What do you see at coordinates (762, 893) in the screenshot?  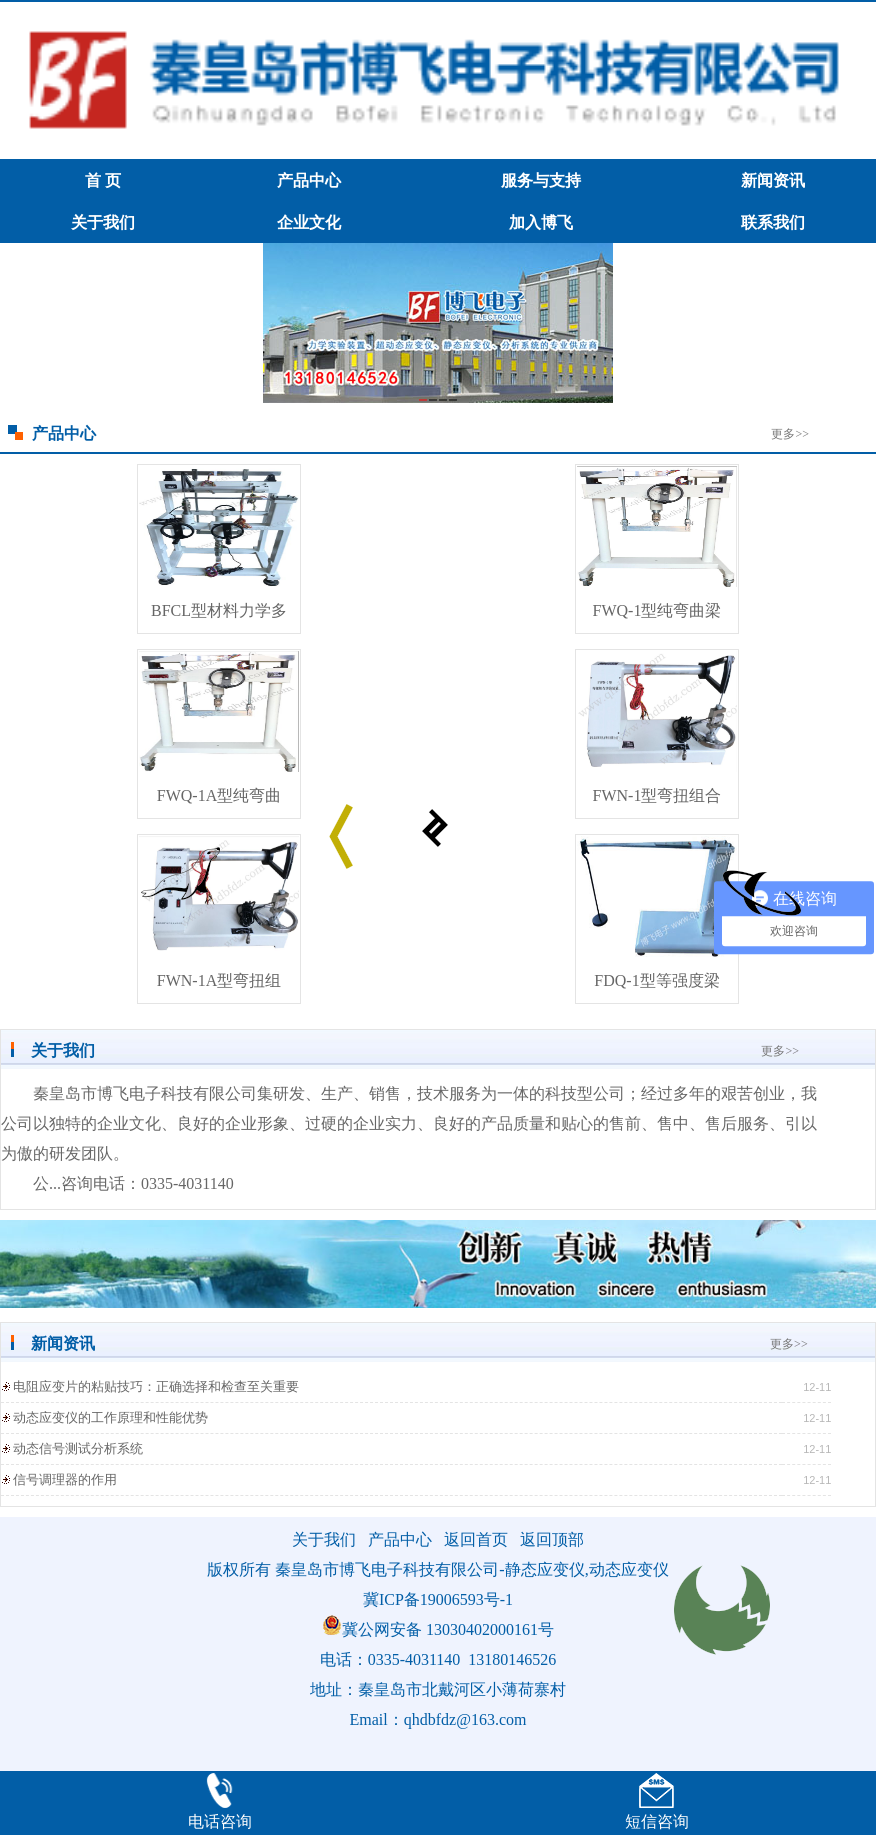 I see `saturn brand logo` at bounding box center [762, 893].